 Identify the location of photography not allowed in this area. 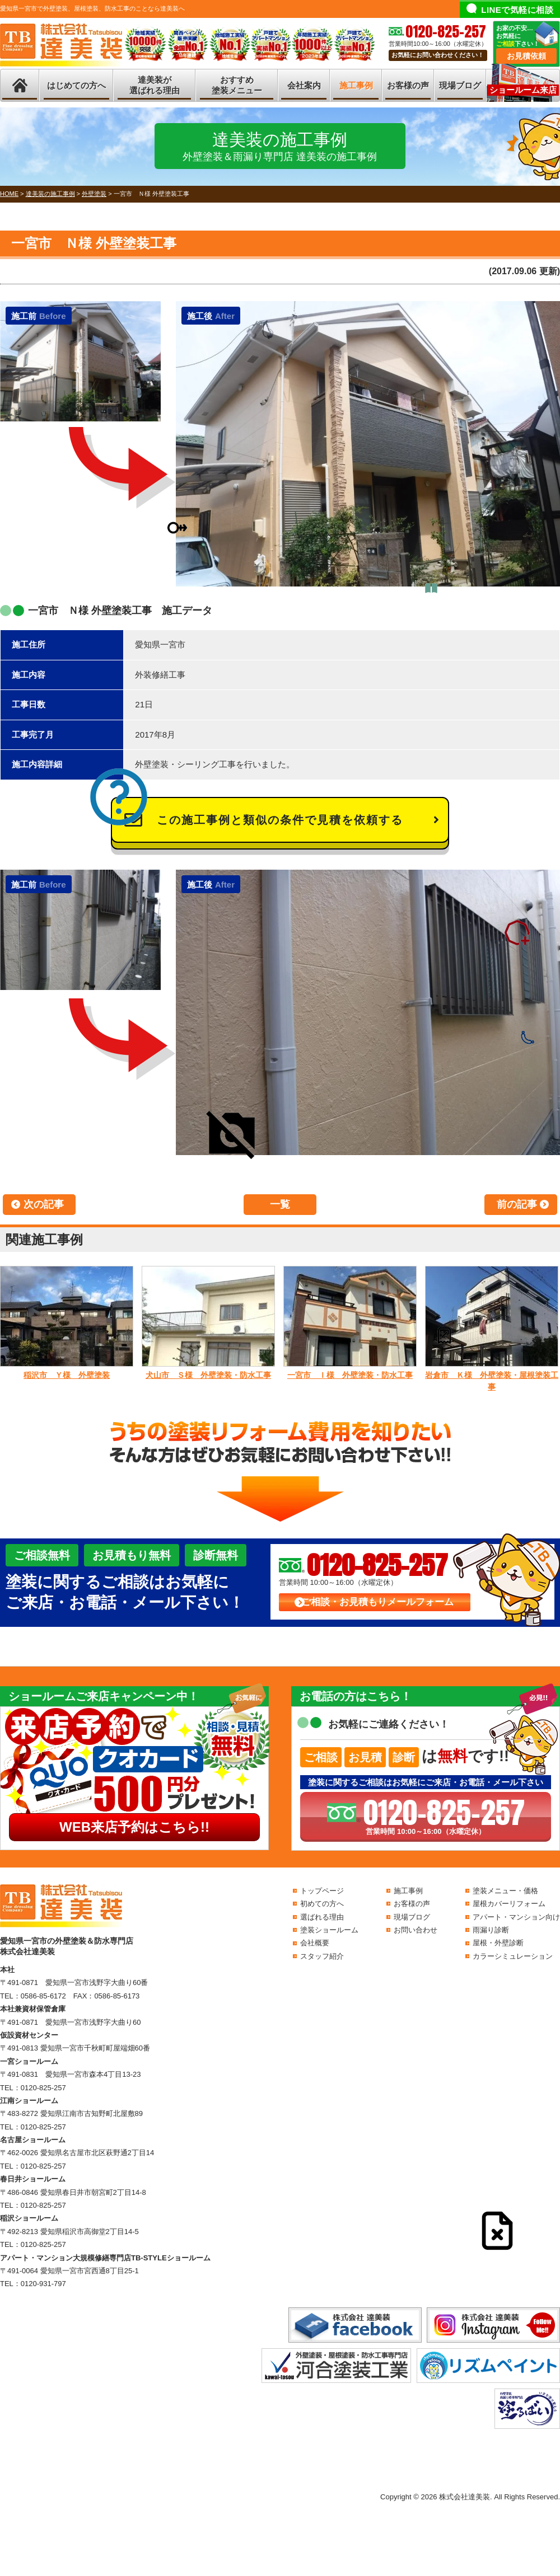
(232, 1133).